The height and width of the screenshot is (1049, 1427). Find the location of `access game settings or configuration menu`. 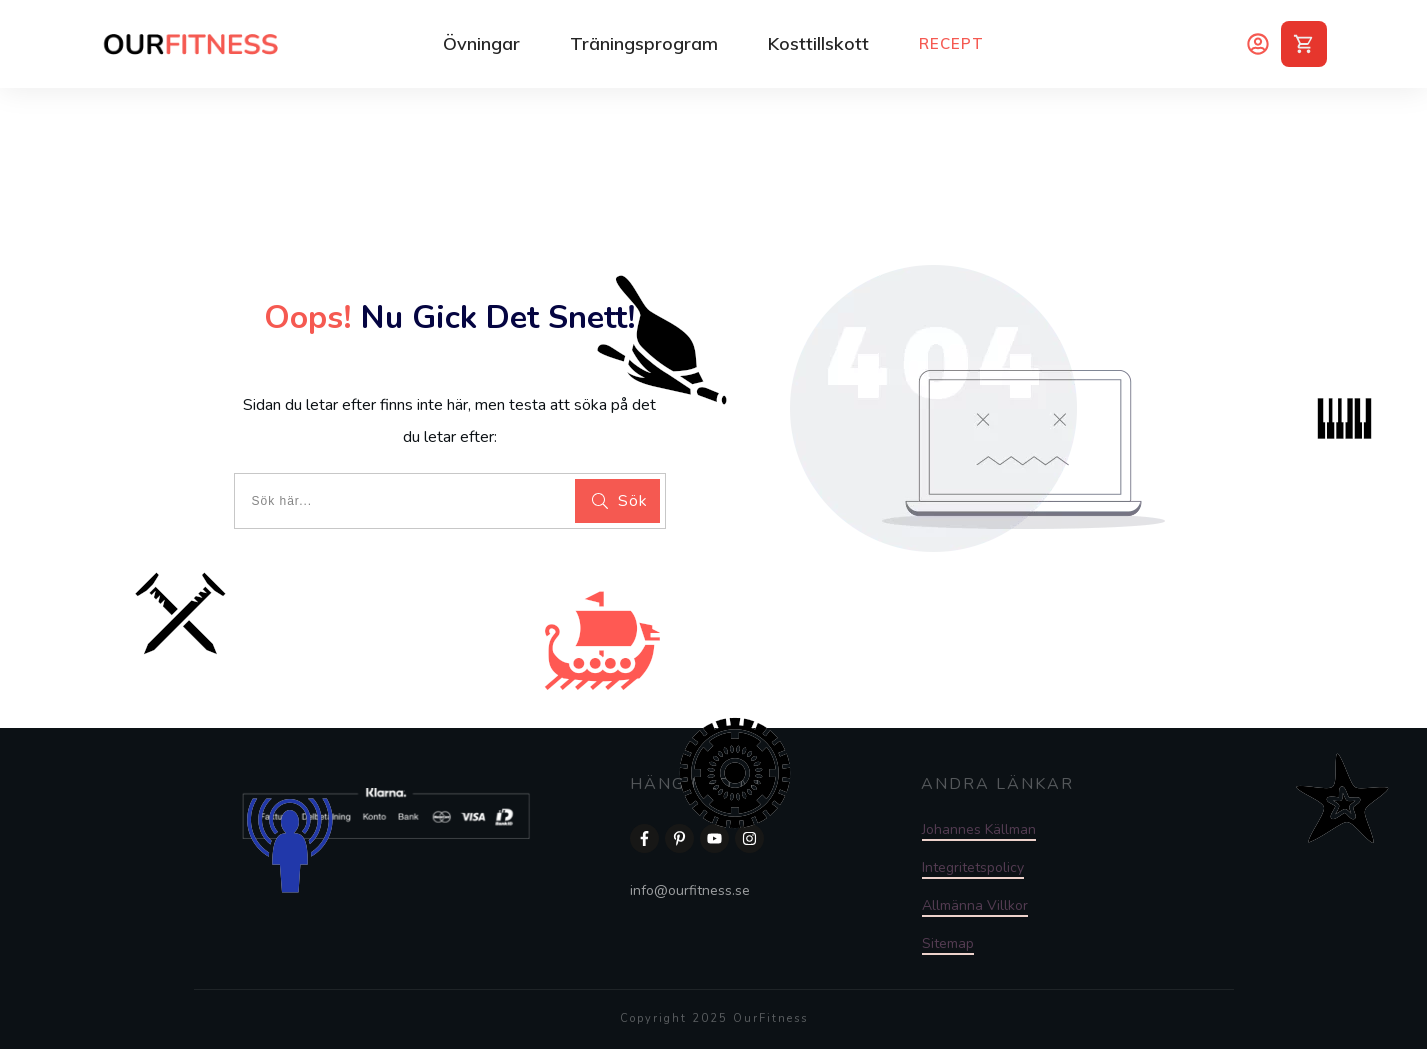

access game settings or configuration menu is located at coordinates (735, 773).